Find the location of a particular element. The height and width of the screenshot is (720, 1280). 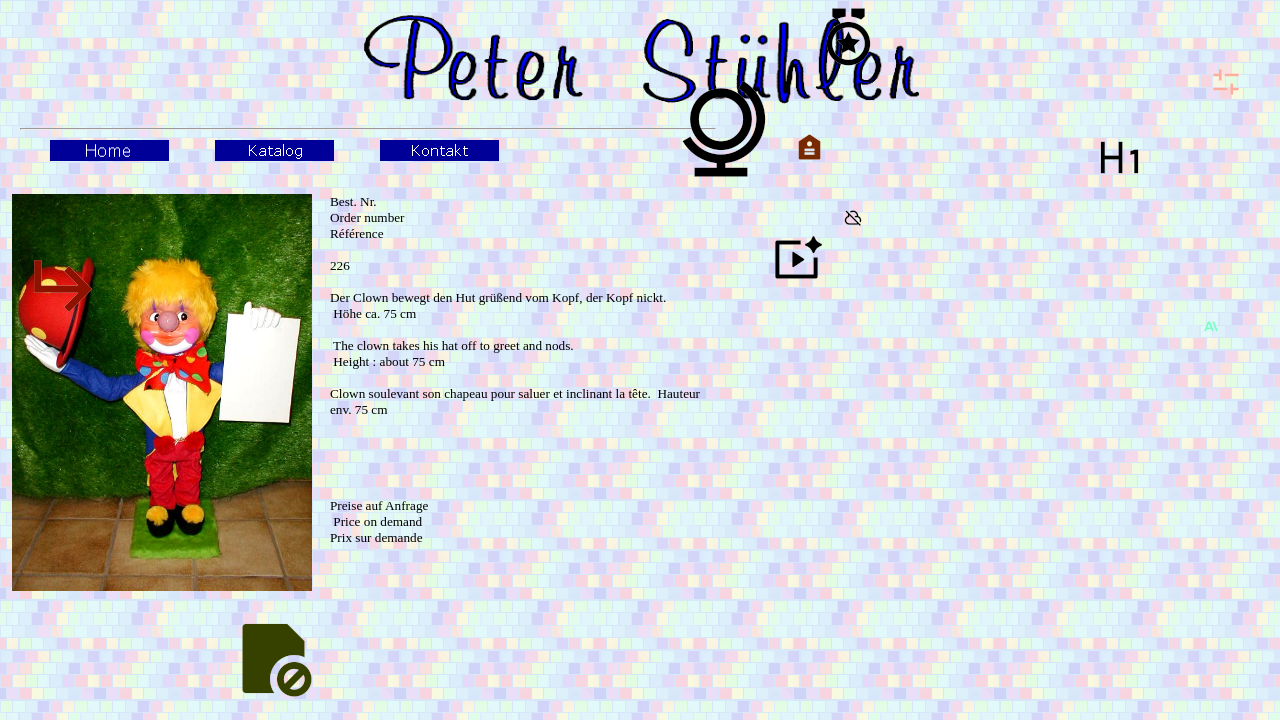

adjust audio equalizer settings is located at coordinates (1226, 82).